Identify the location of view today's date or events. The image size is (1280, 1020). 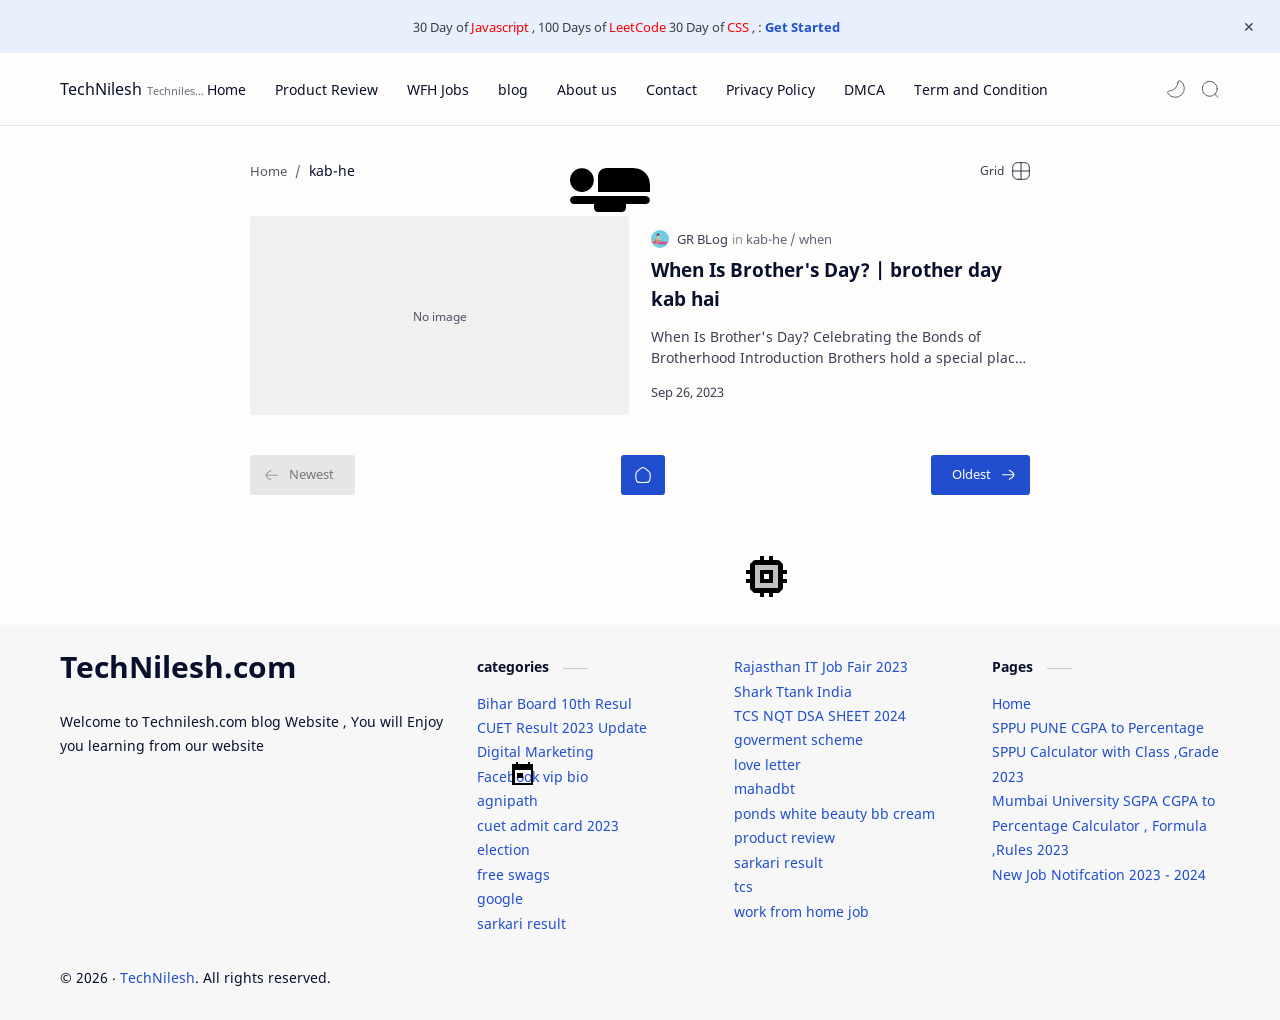
(523, 775).